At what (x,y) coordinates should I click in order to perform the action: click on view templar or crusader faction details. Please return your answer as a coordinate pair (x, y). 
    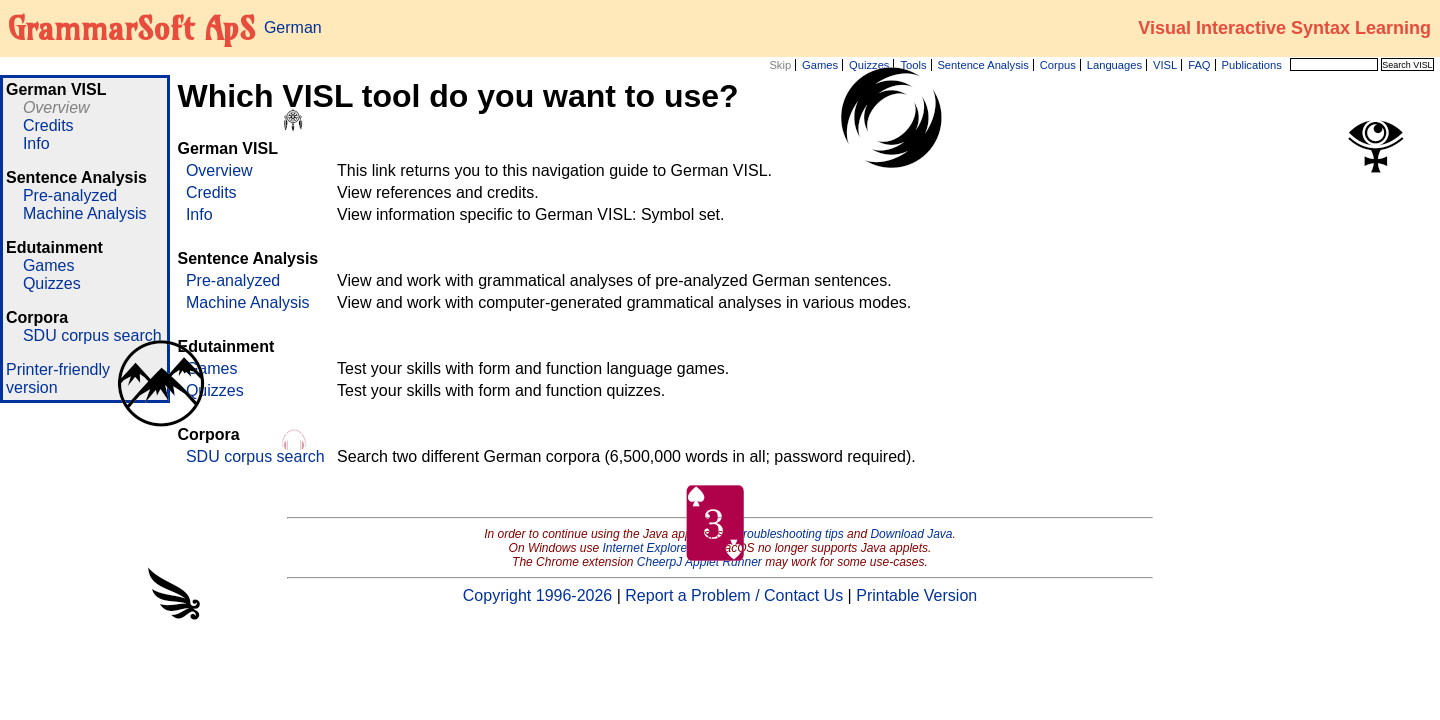
    Looking at the image, I should click on (1376, 144).